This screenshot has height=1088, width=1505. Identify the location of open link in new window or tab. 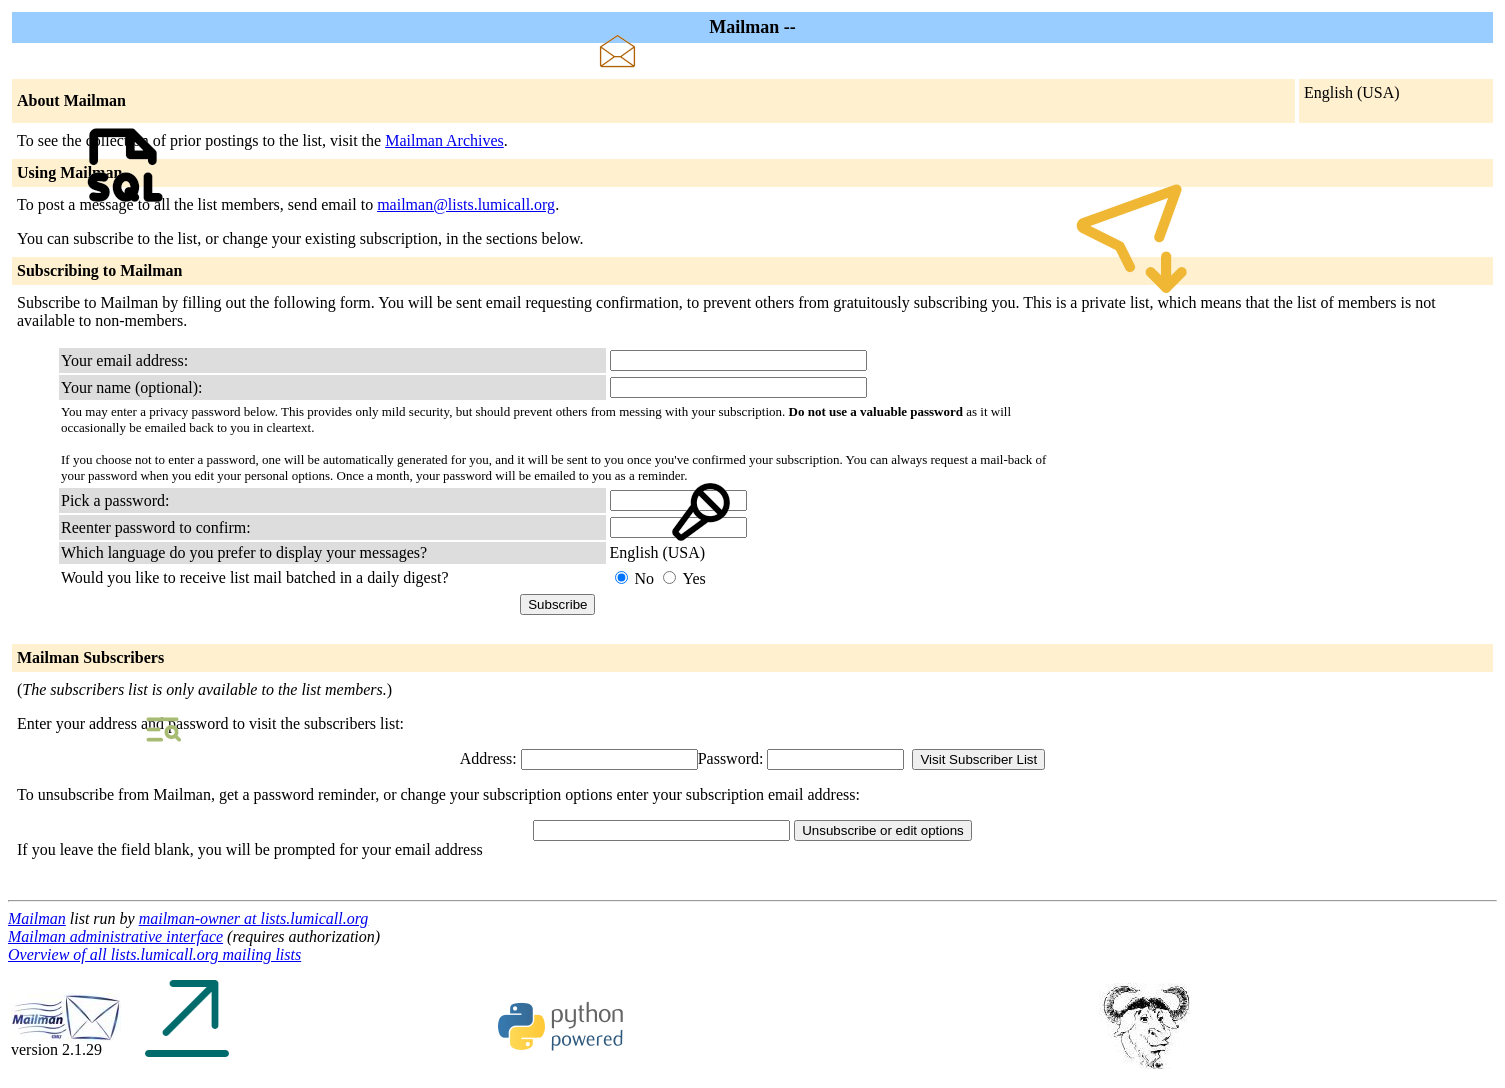
(187, 1015).